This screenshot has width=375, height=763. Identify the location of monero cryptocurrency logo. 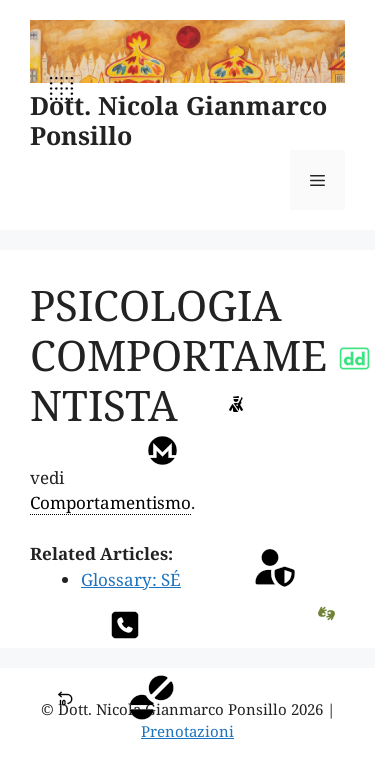
(162, 450).